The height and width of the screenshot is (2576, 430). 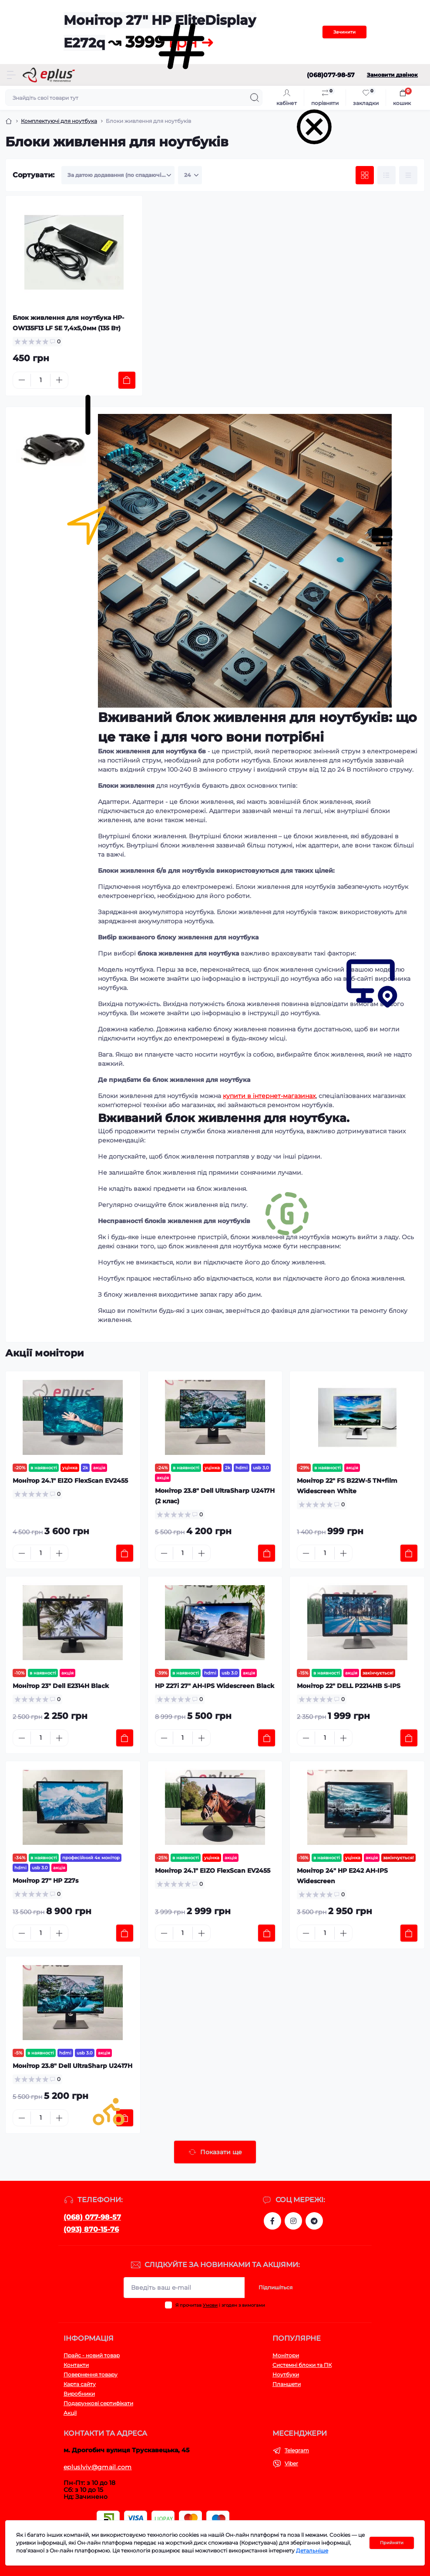 I want to click on cancel or close the current action, so click(x=314, y=127).